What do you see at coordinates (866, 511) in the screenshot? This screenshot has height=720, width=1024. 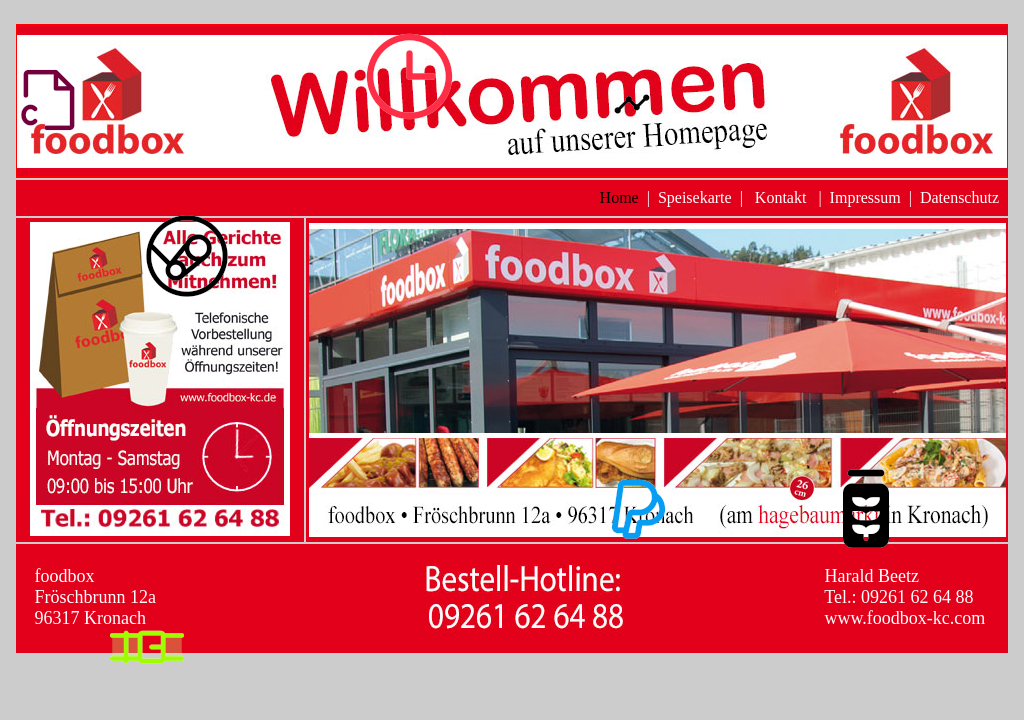 I see `view stored grain or wheat inventory` at bounding box center [866, 511].